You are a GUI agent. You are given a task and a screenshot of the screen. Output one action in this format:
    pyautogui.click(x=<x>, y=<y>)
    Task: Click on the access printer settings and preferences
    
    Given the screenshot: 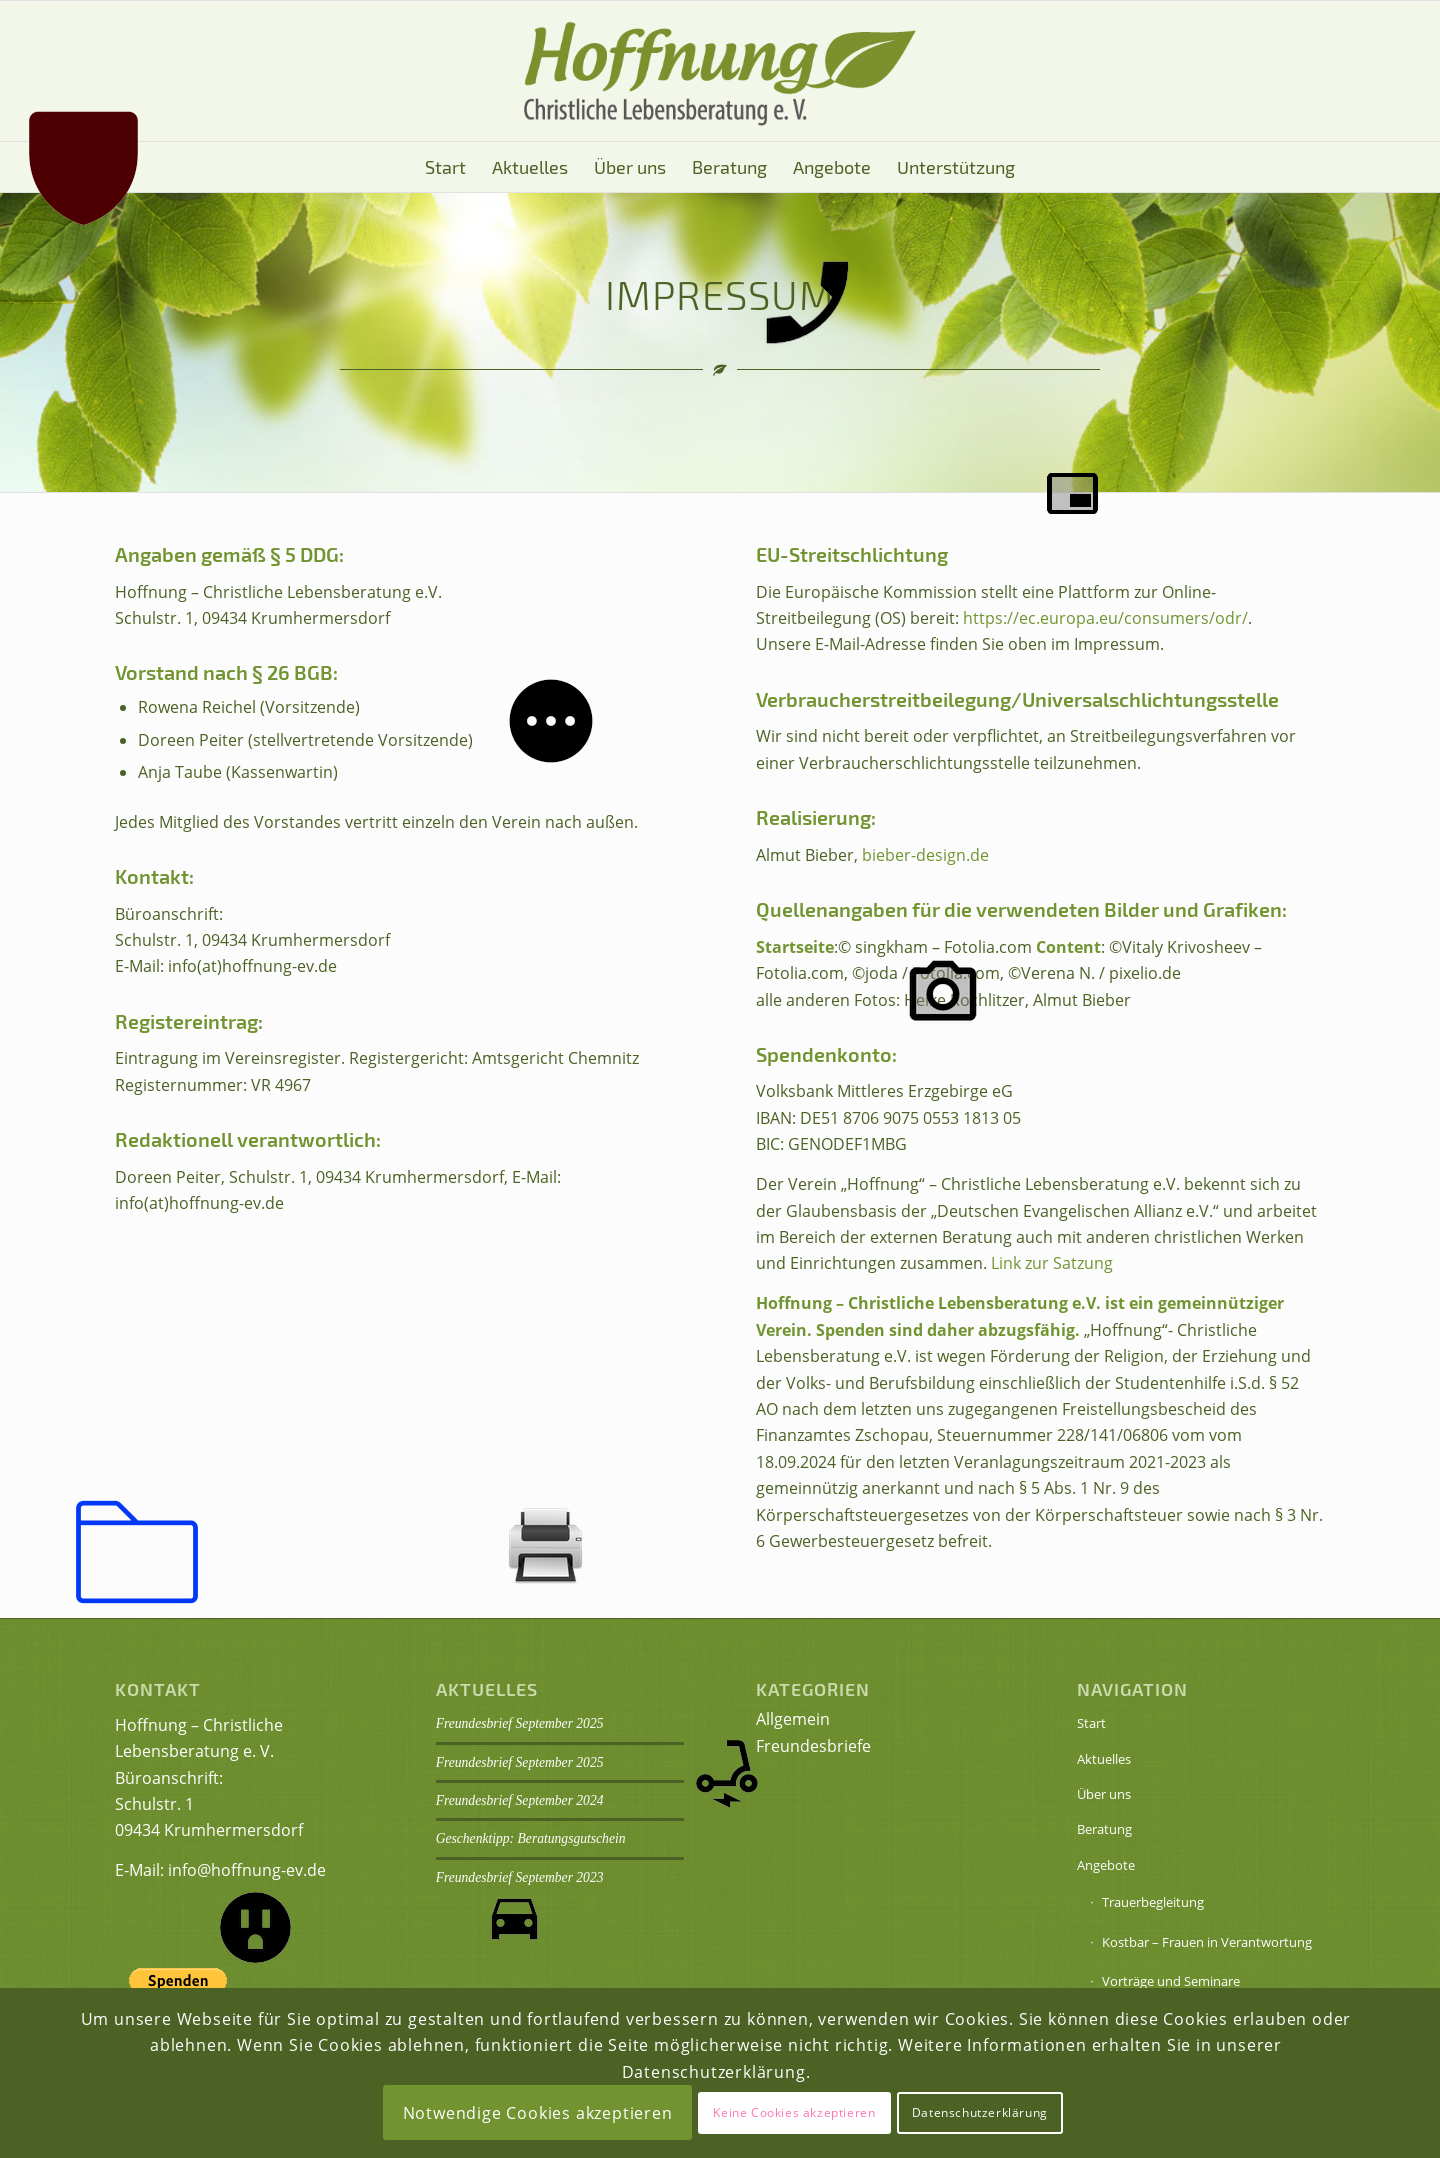 What is the action you would take?
    pyautogui.click(x=545, y=1545)
    